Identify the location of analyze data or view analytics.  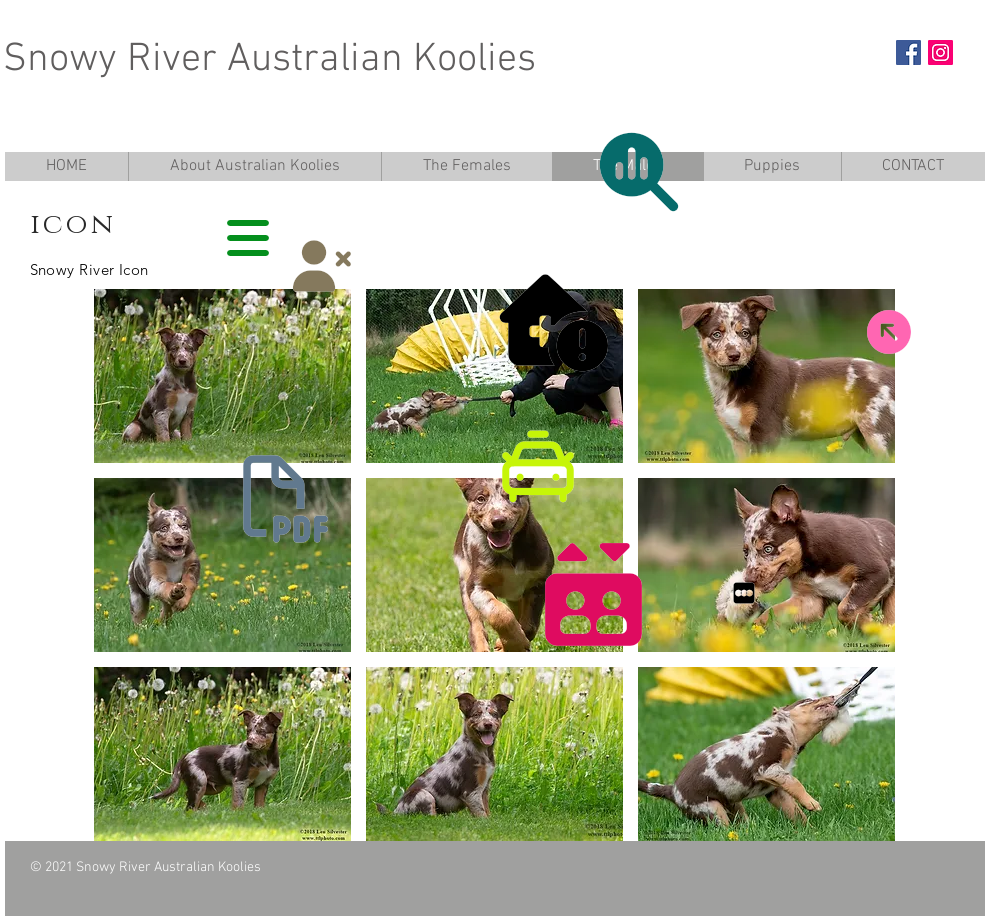
(639, 172).